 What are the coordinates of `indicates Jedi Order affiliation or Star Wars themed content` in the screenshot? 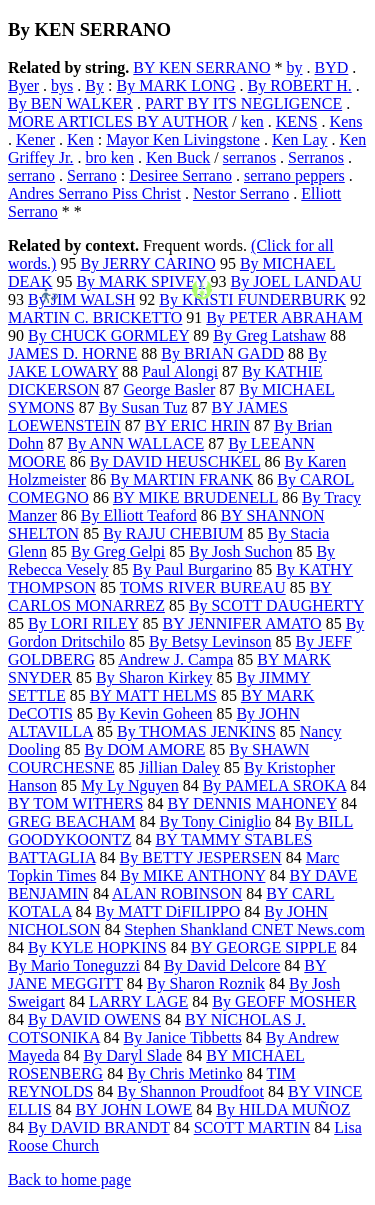 It's located at (202, 290).